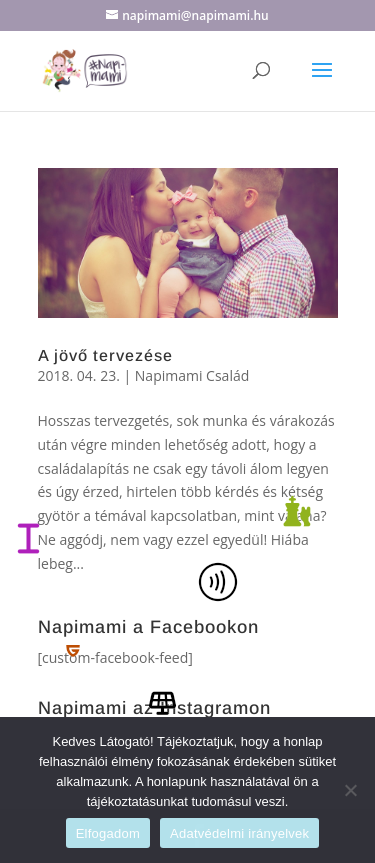 The width and height of the screenshot is (375, 863). Describe the element at coordinates (218, 582) in the screenshot. I see `tap to pay with contactless payment` at that location.